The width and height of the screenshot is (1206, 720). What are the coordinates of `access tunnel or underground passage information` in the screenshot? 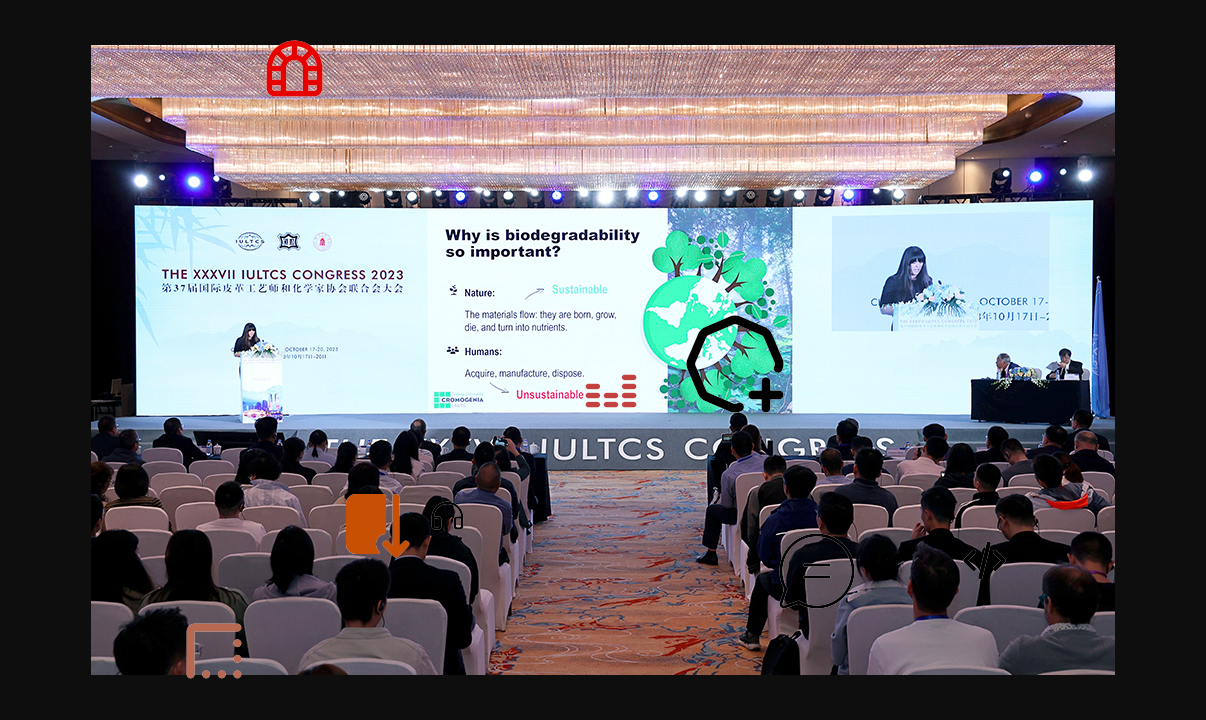 It's located at (294, 68).